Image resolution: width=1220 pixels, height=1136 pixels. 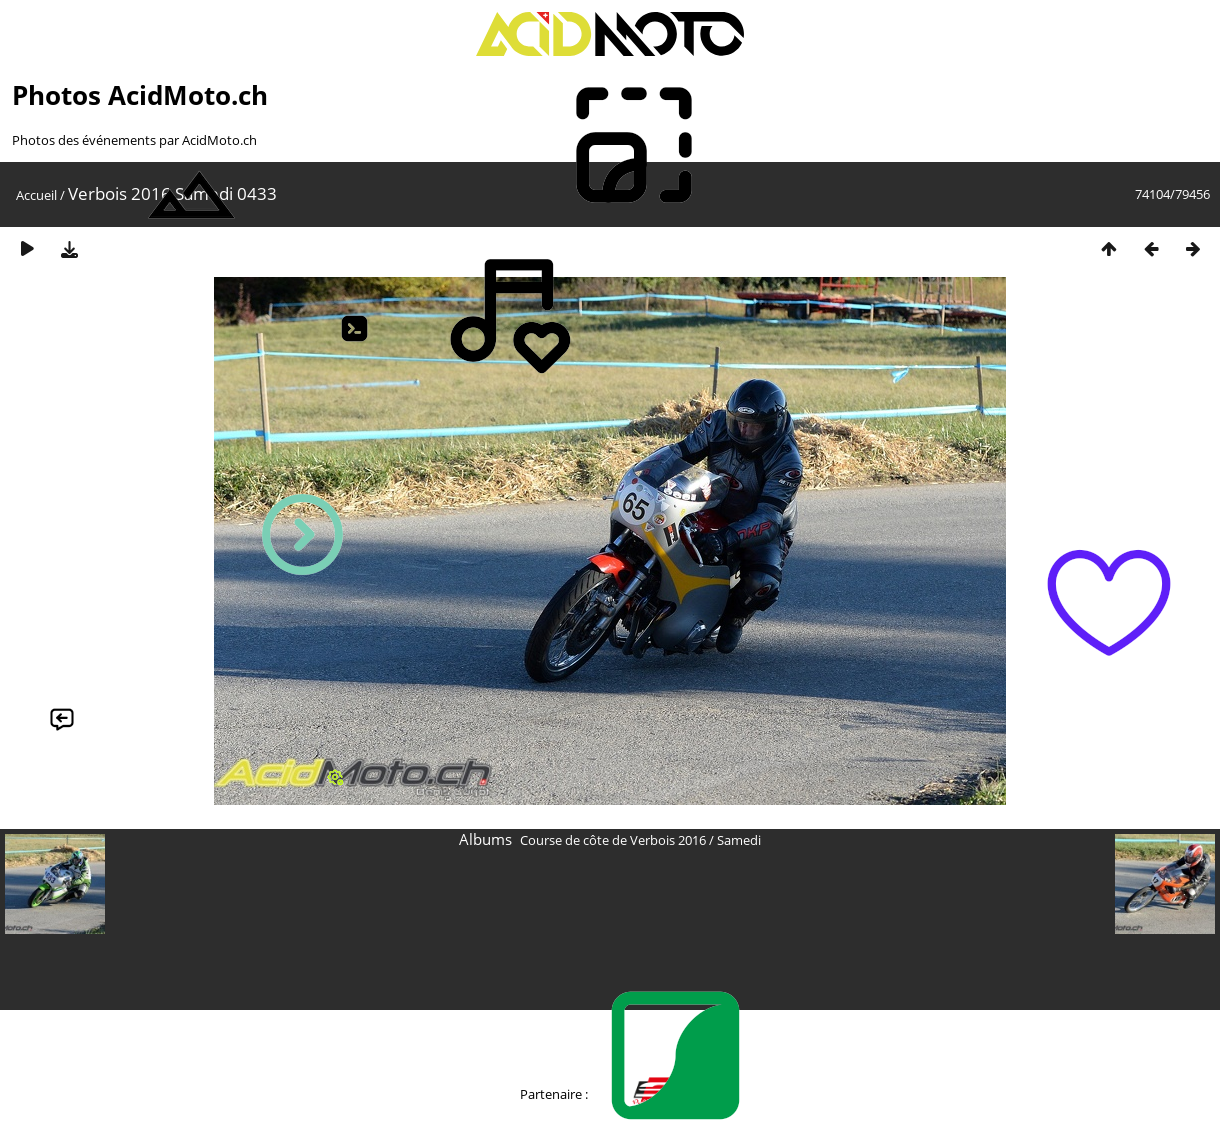 What do you see at coordinates (354, 328) in the screenshot?
I see `tabler icons brand logo` at bounding box center [354, 328].